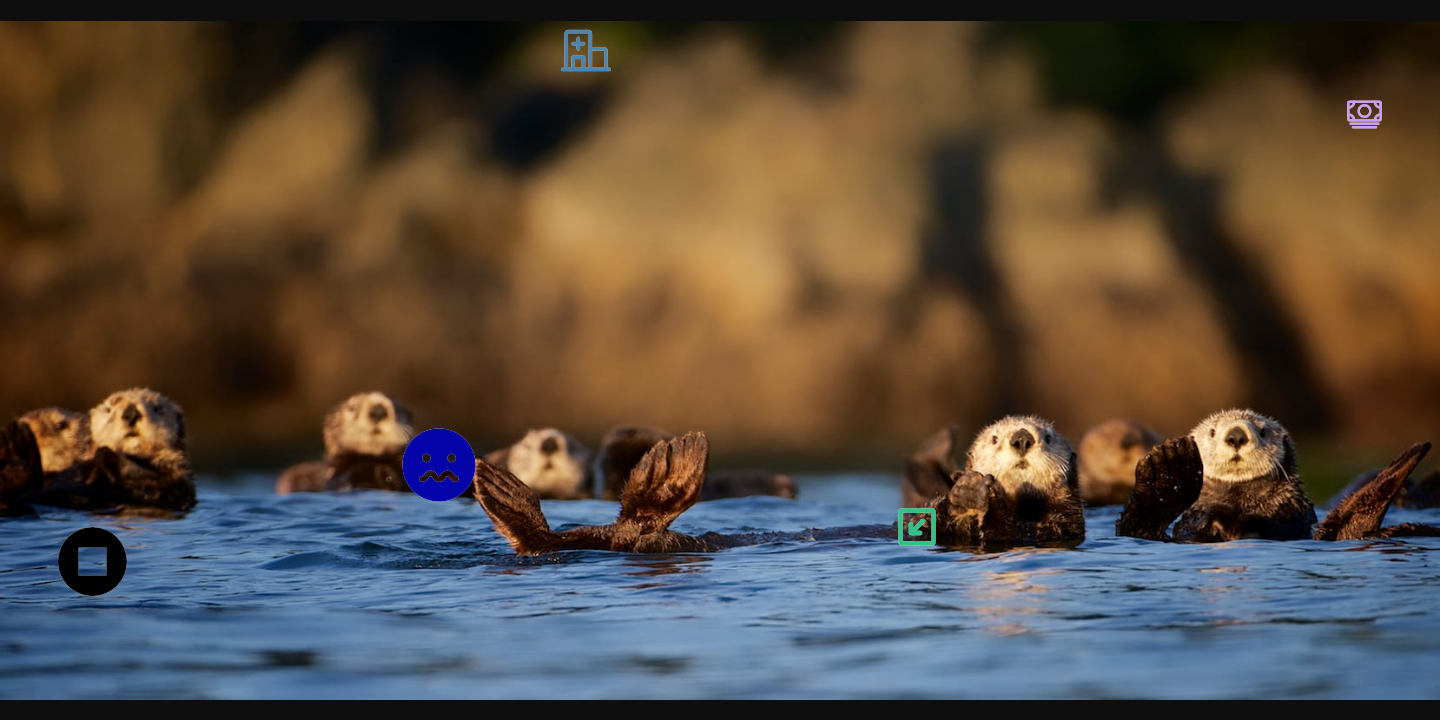 The image size is (1440, 720). Describe the element at coordinates (917, 527) in the screenshot. I see `navigate to bottom-left corner` at that location.